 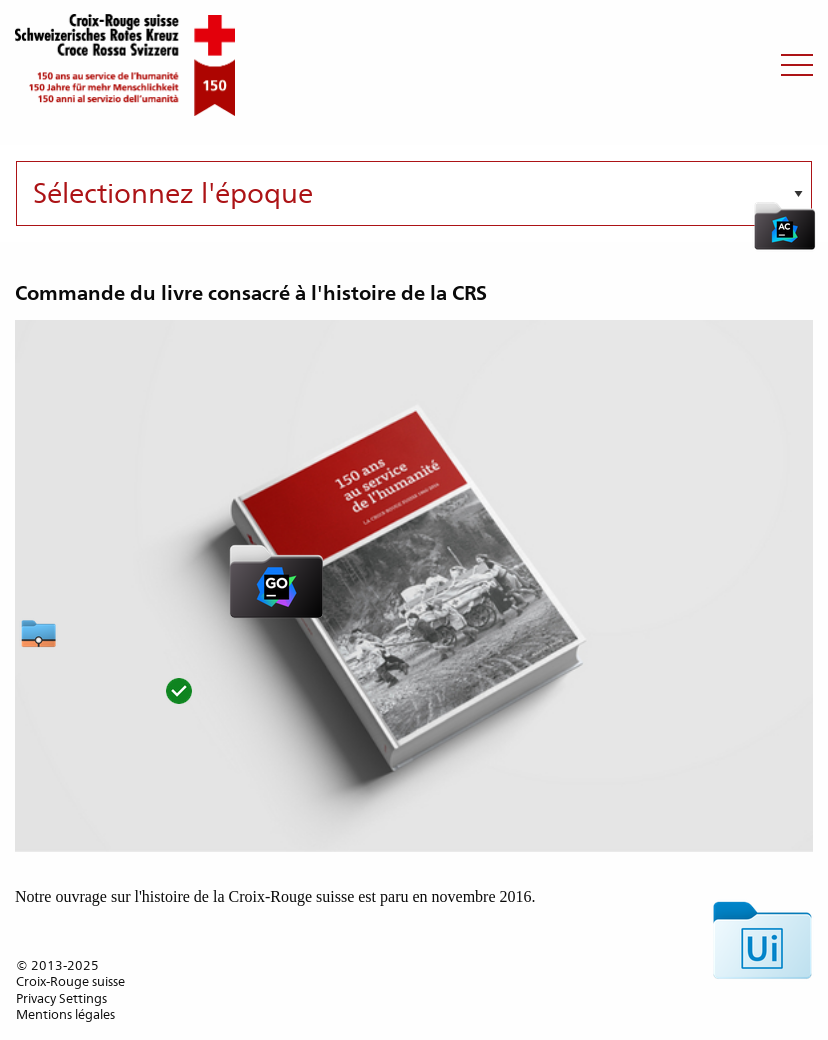 I want to click on folder containing UiPath automation projects, so click(x=762, y=943).